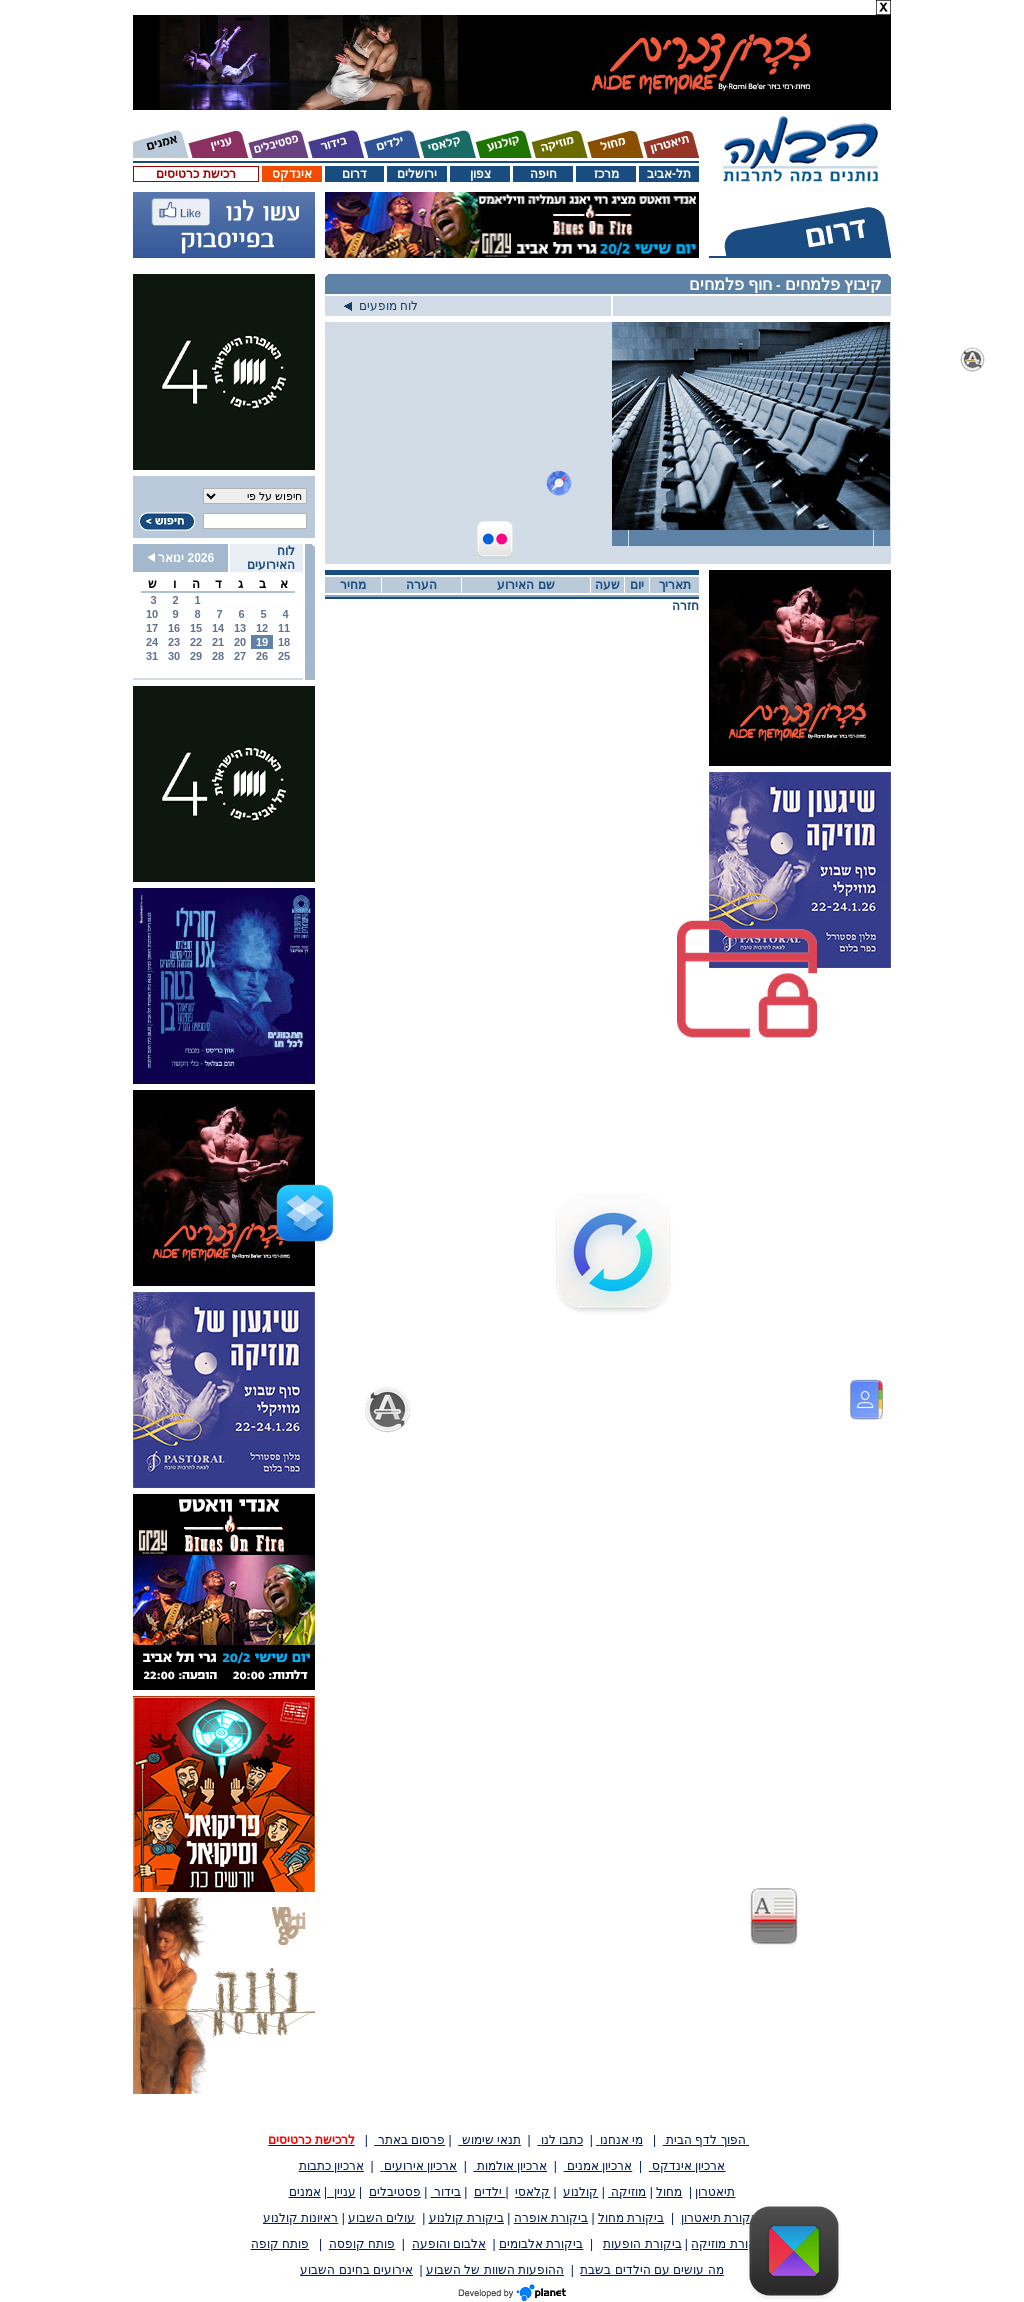 This screenshot has height=2302, width=1024. Describe the element at coordinates (866, 1399) in the screenshot. I see `open the contacts app` at that location.